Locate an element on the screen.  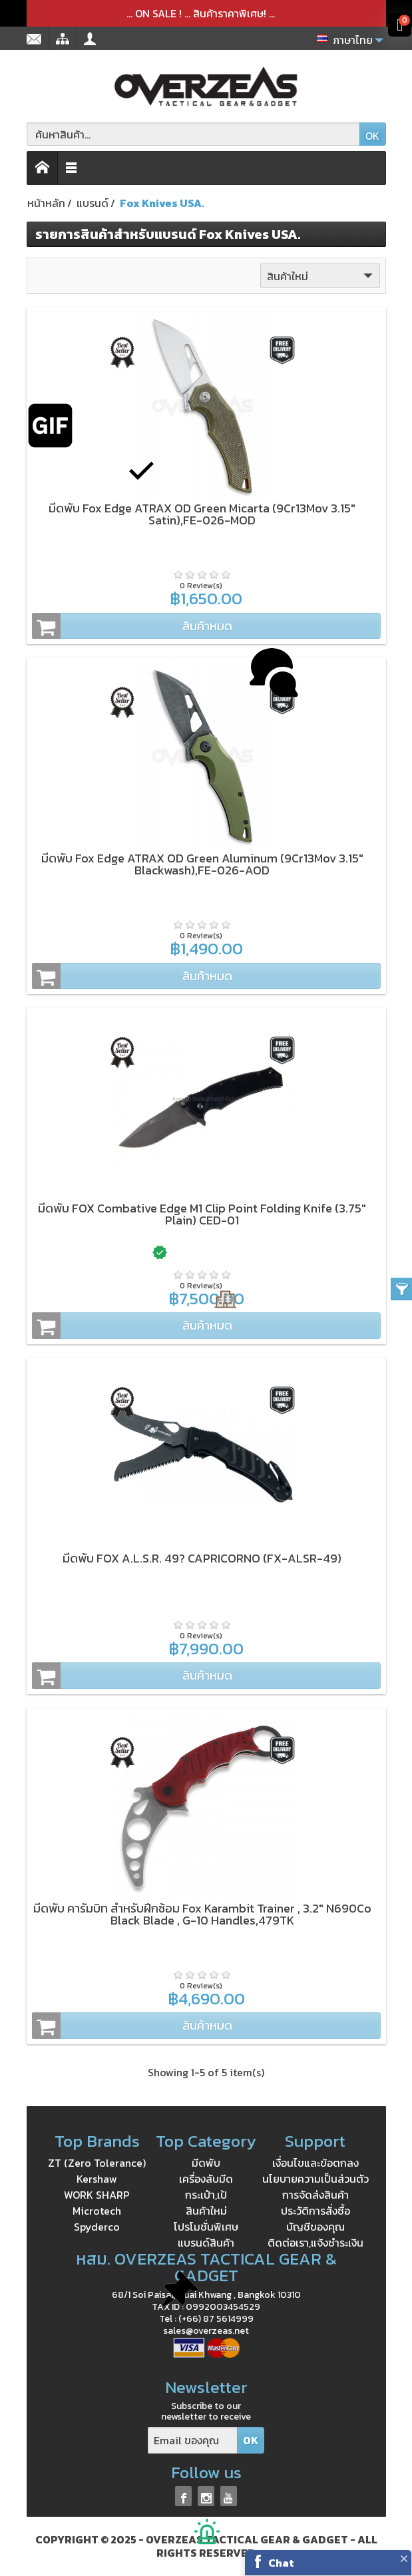
trigger an emergency alert is located at coordinates (207, 2531).